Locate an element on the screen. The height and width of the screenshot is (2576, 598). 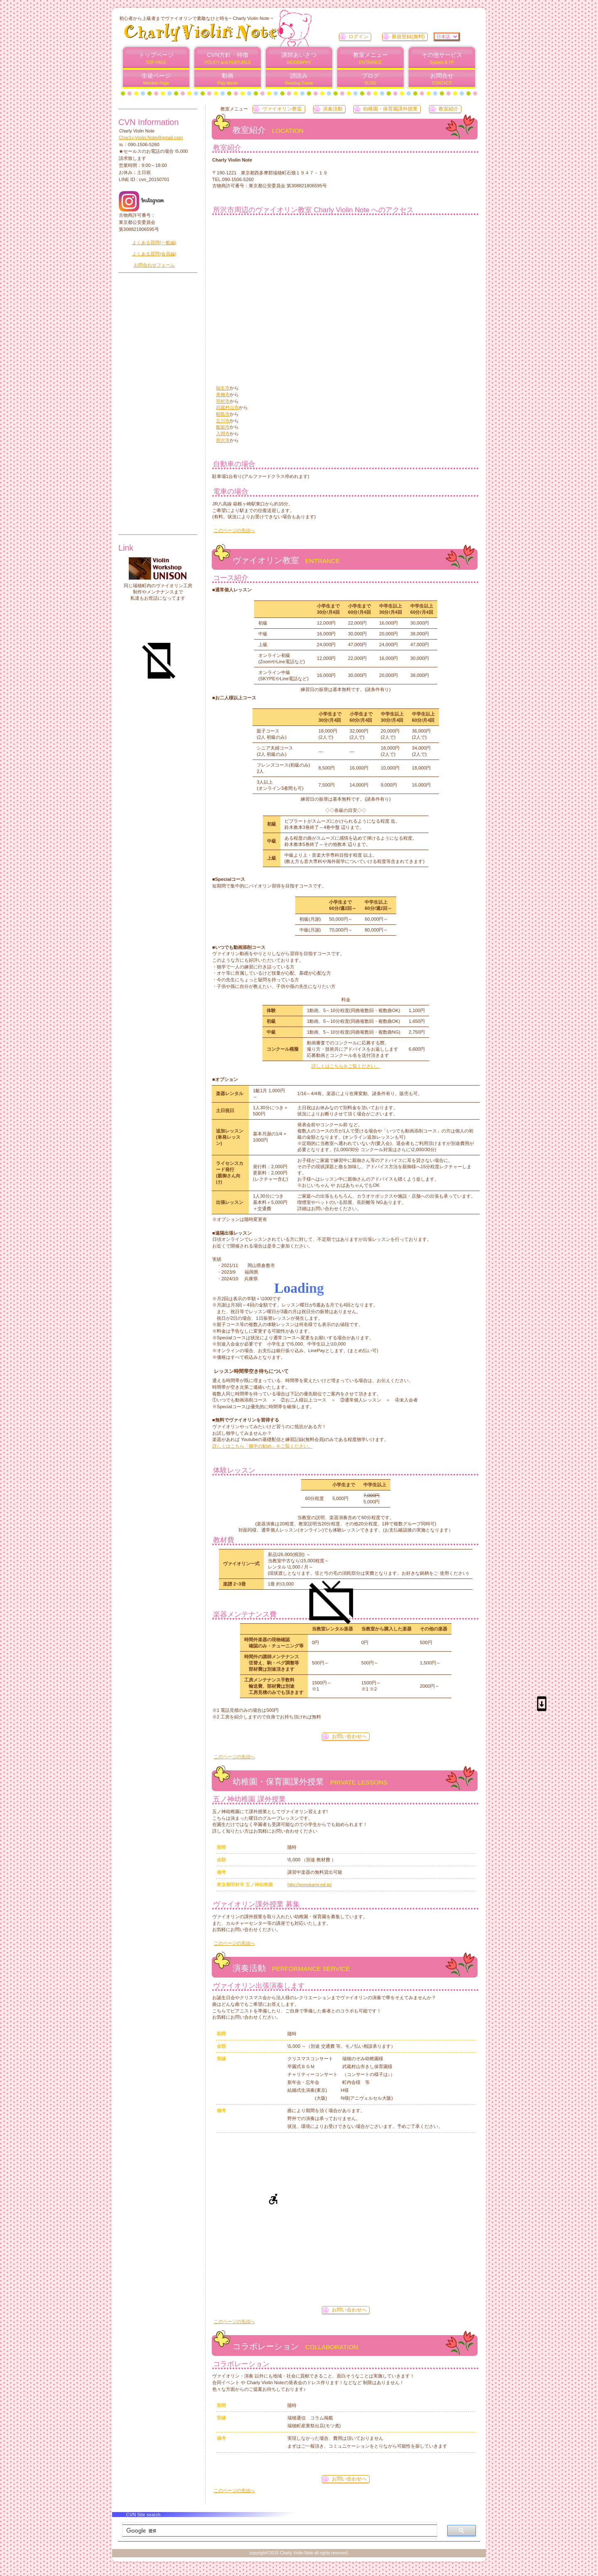
download a system update to your device is located at coordinates (542, 1703).